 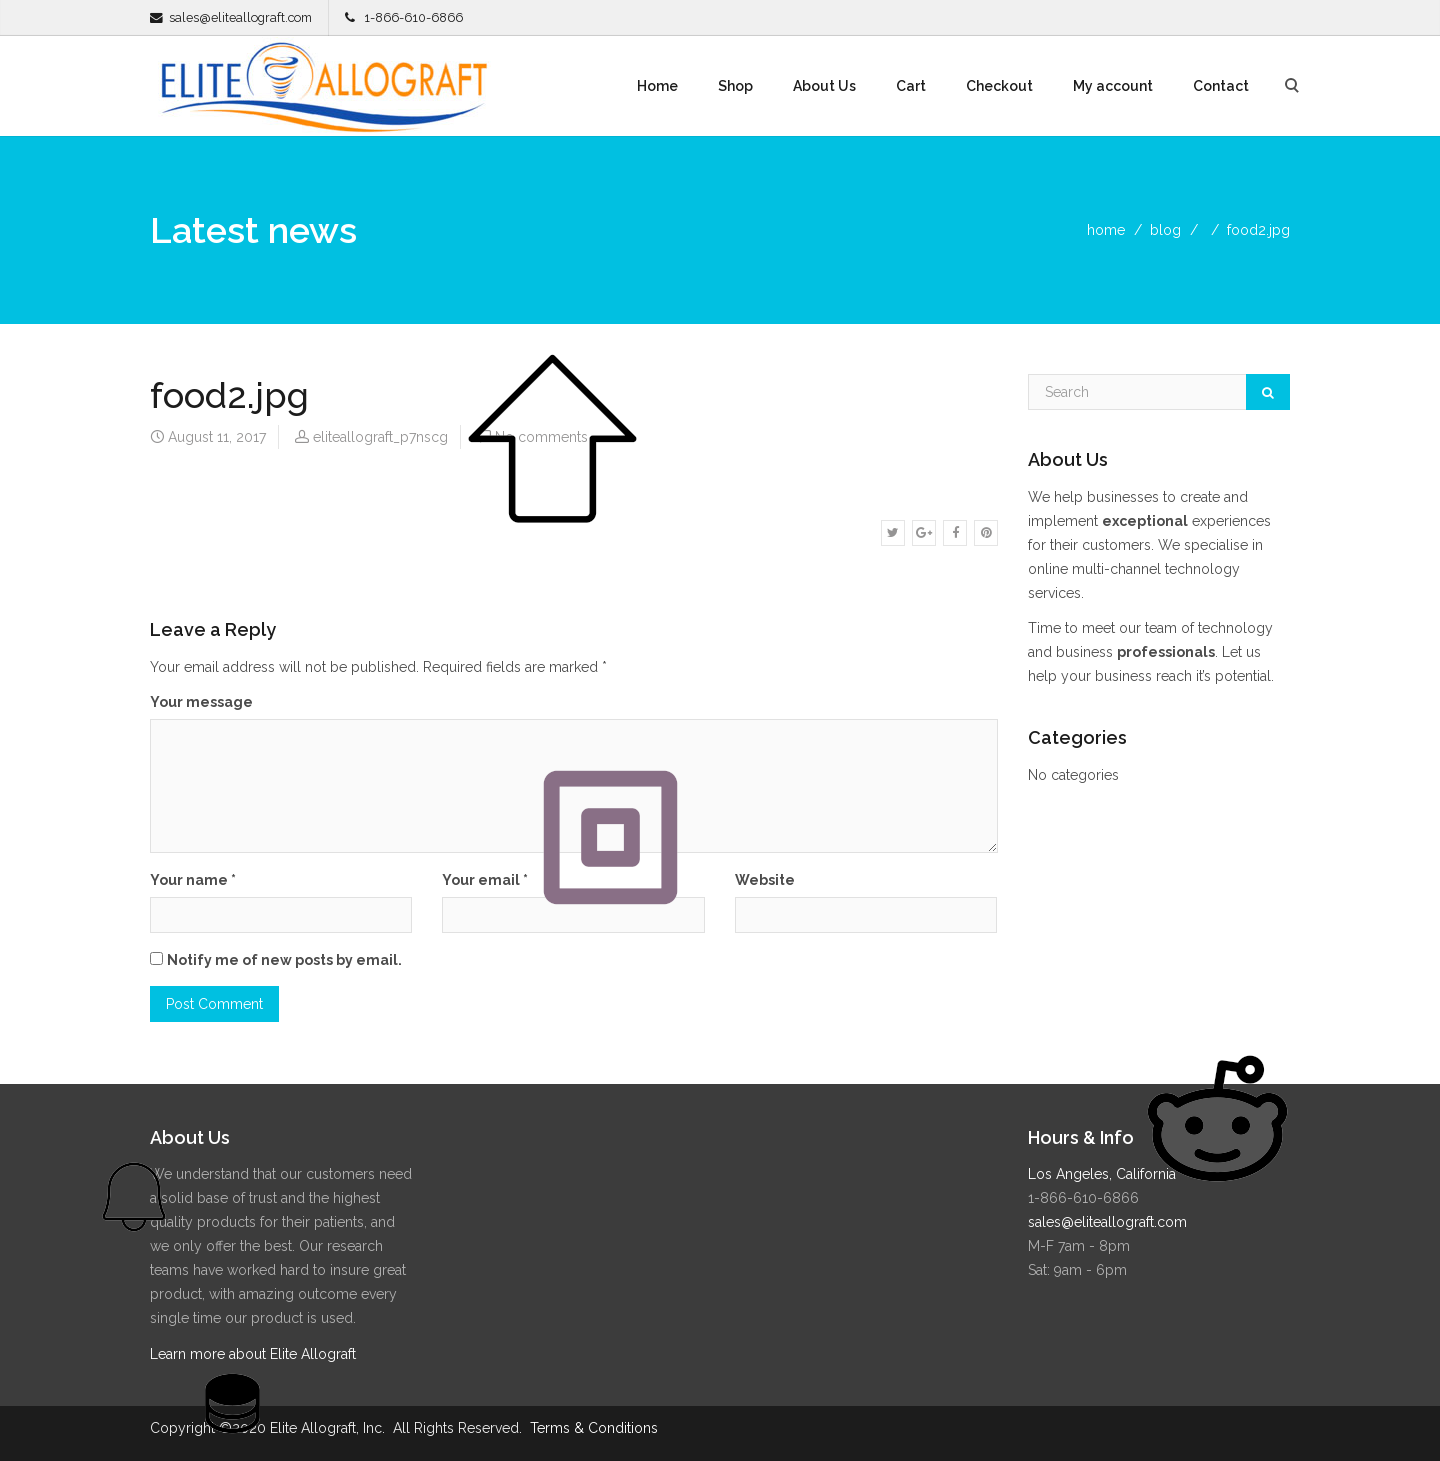 I want to click on open the Reddit app, so click(x=1217, y=1125).